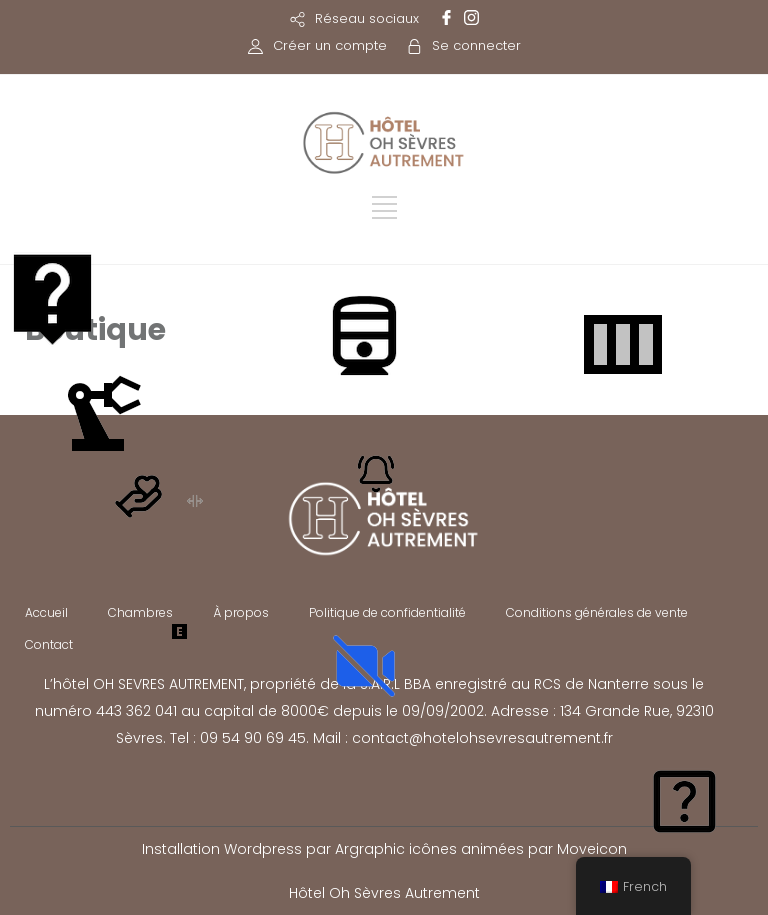 The width and height of the screenshot is (768, 915). What do you see at coordinates (364, 339) in the screenshot?
I see `get railway or train directions` at bounding box center [364, 339].